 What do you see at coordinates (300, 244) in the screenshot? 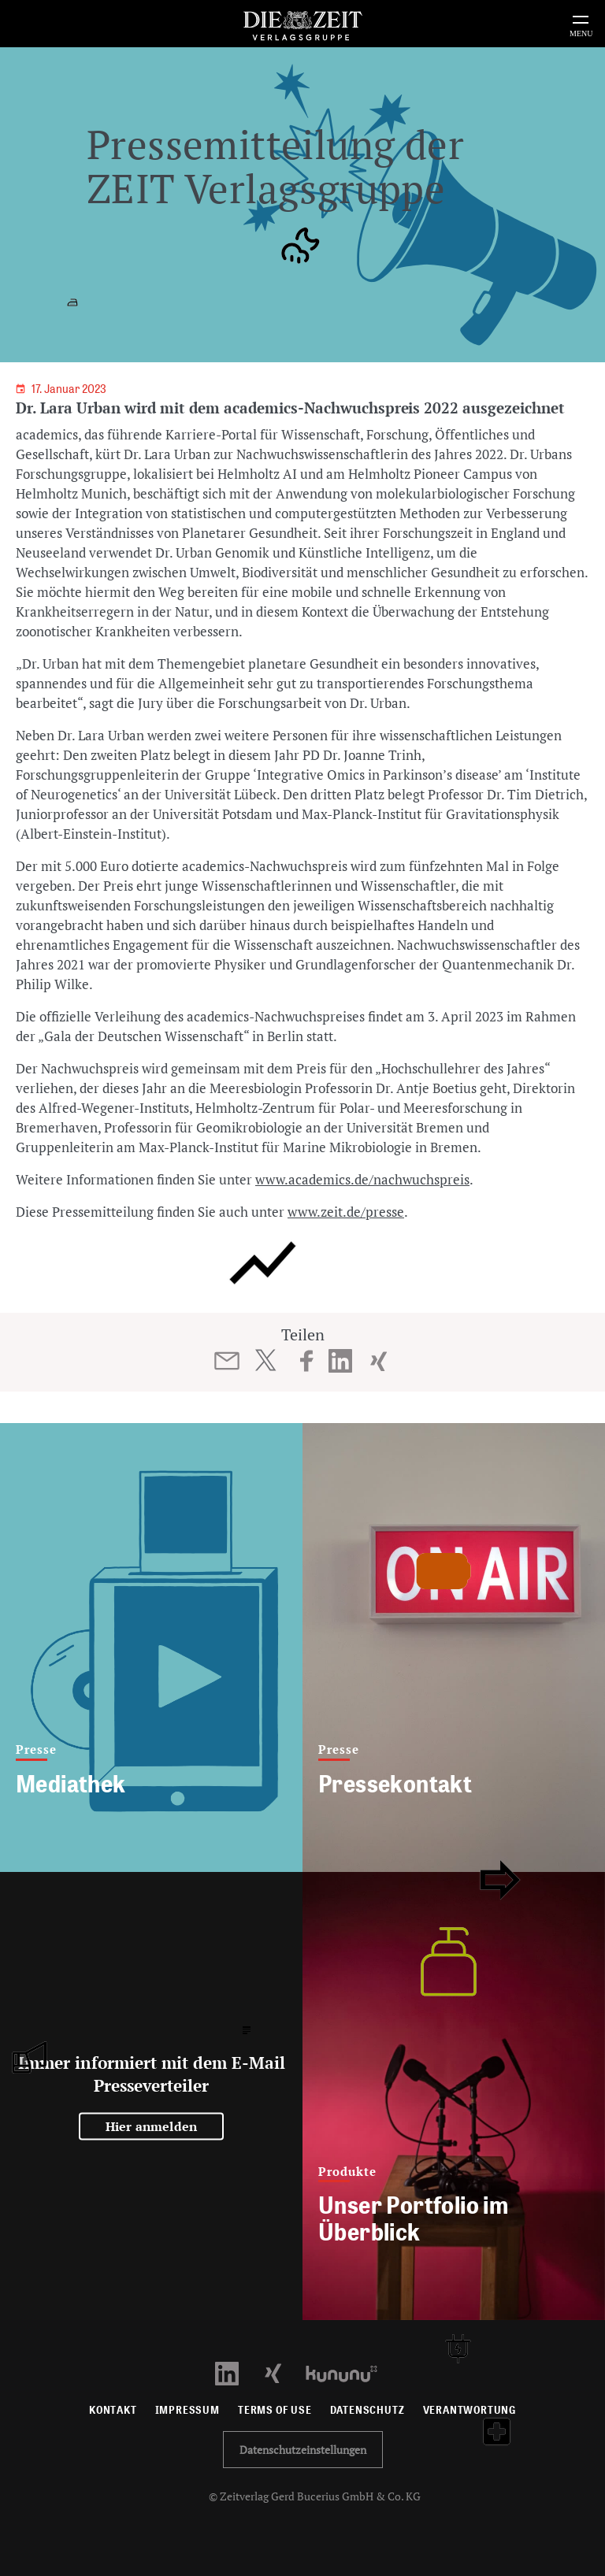
I see `indicates nighttime rainy weather conditions` at bounding box center [300, 244].